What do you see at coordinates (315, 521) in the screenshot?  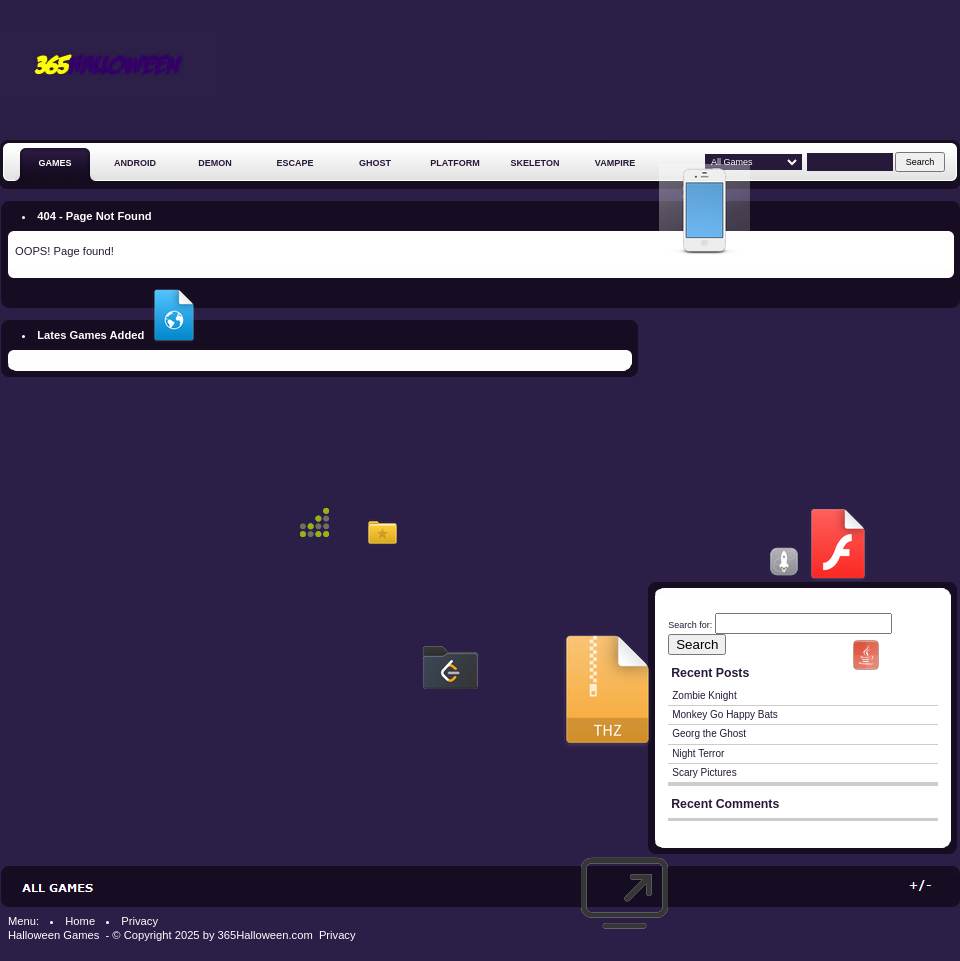 I see `launch four-in-a-row game` at bounding box center [315, 521].